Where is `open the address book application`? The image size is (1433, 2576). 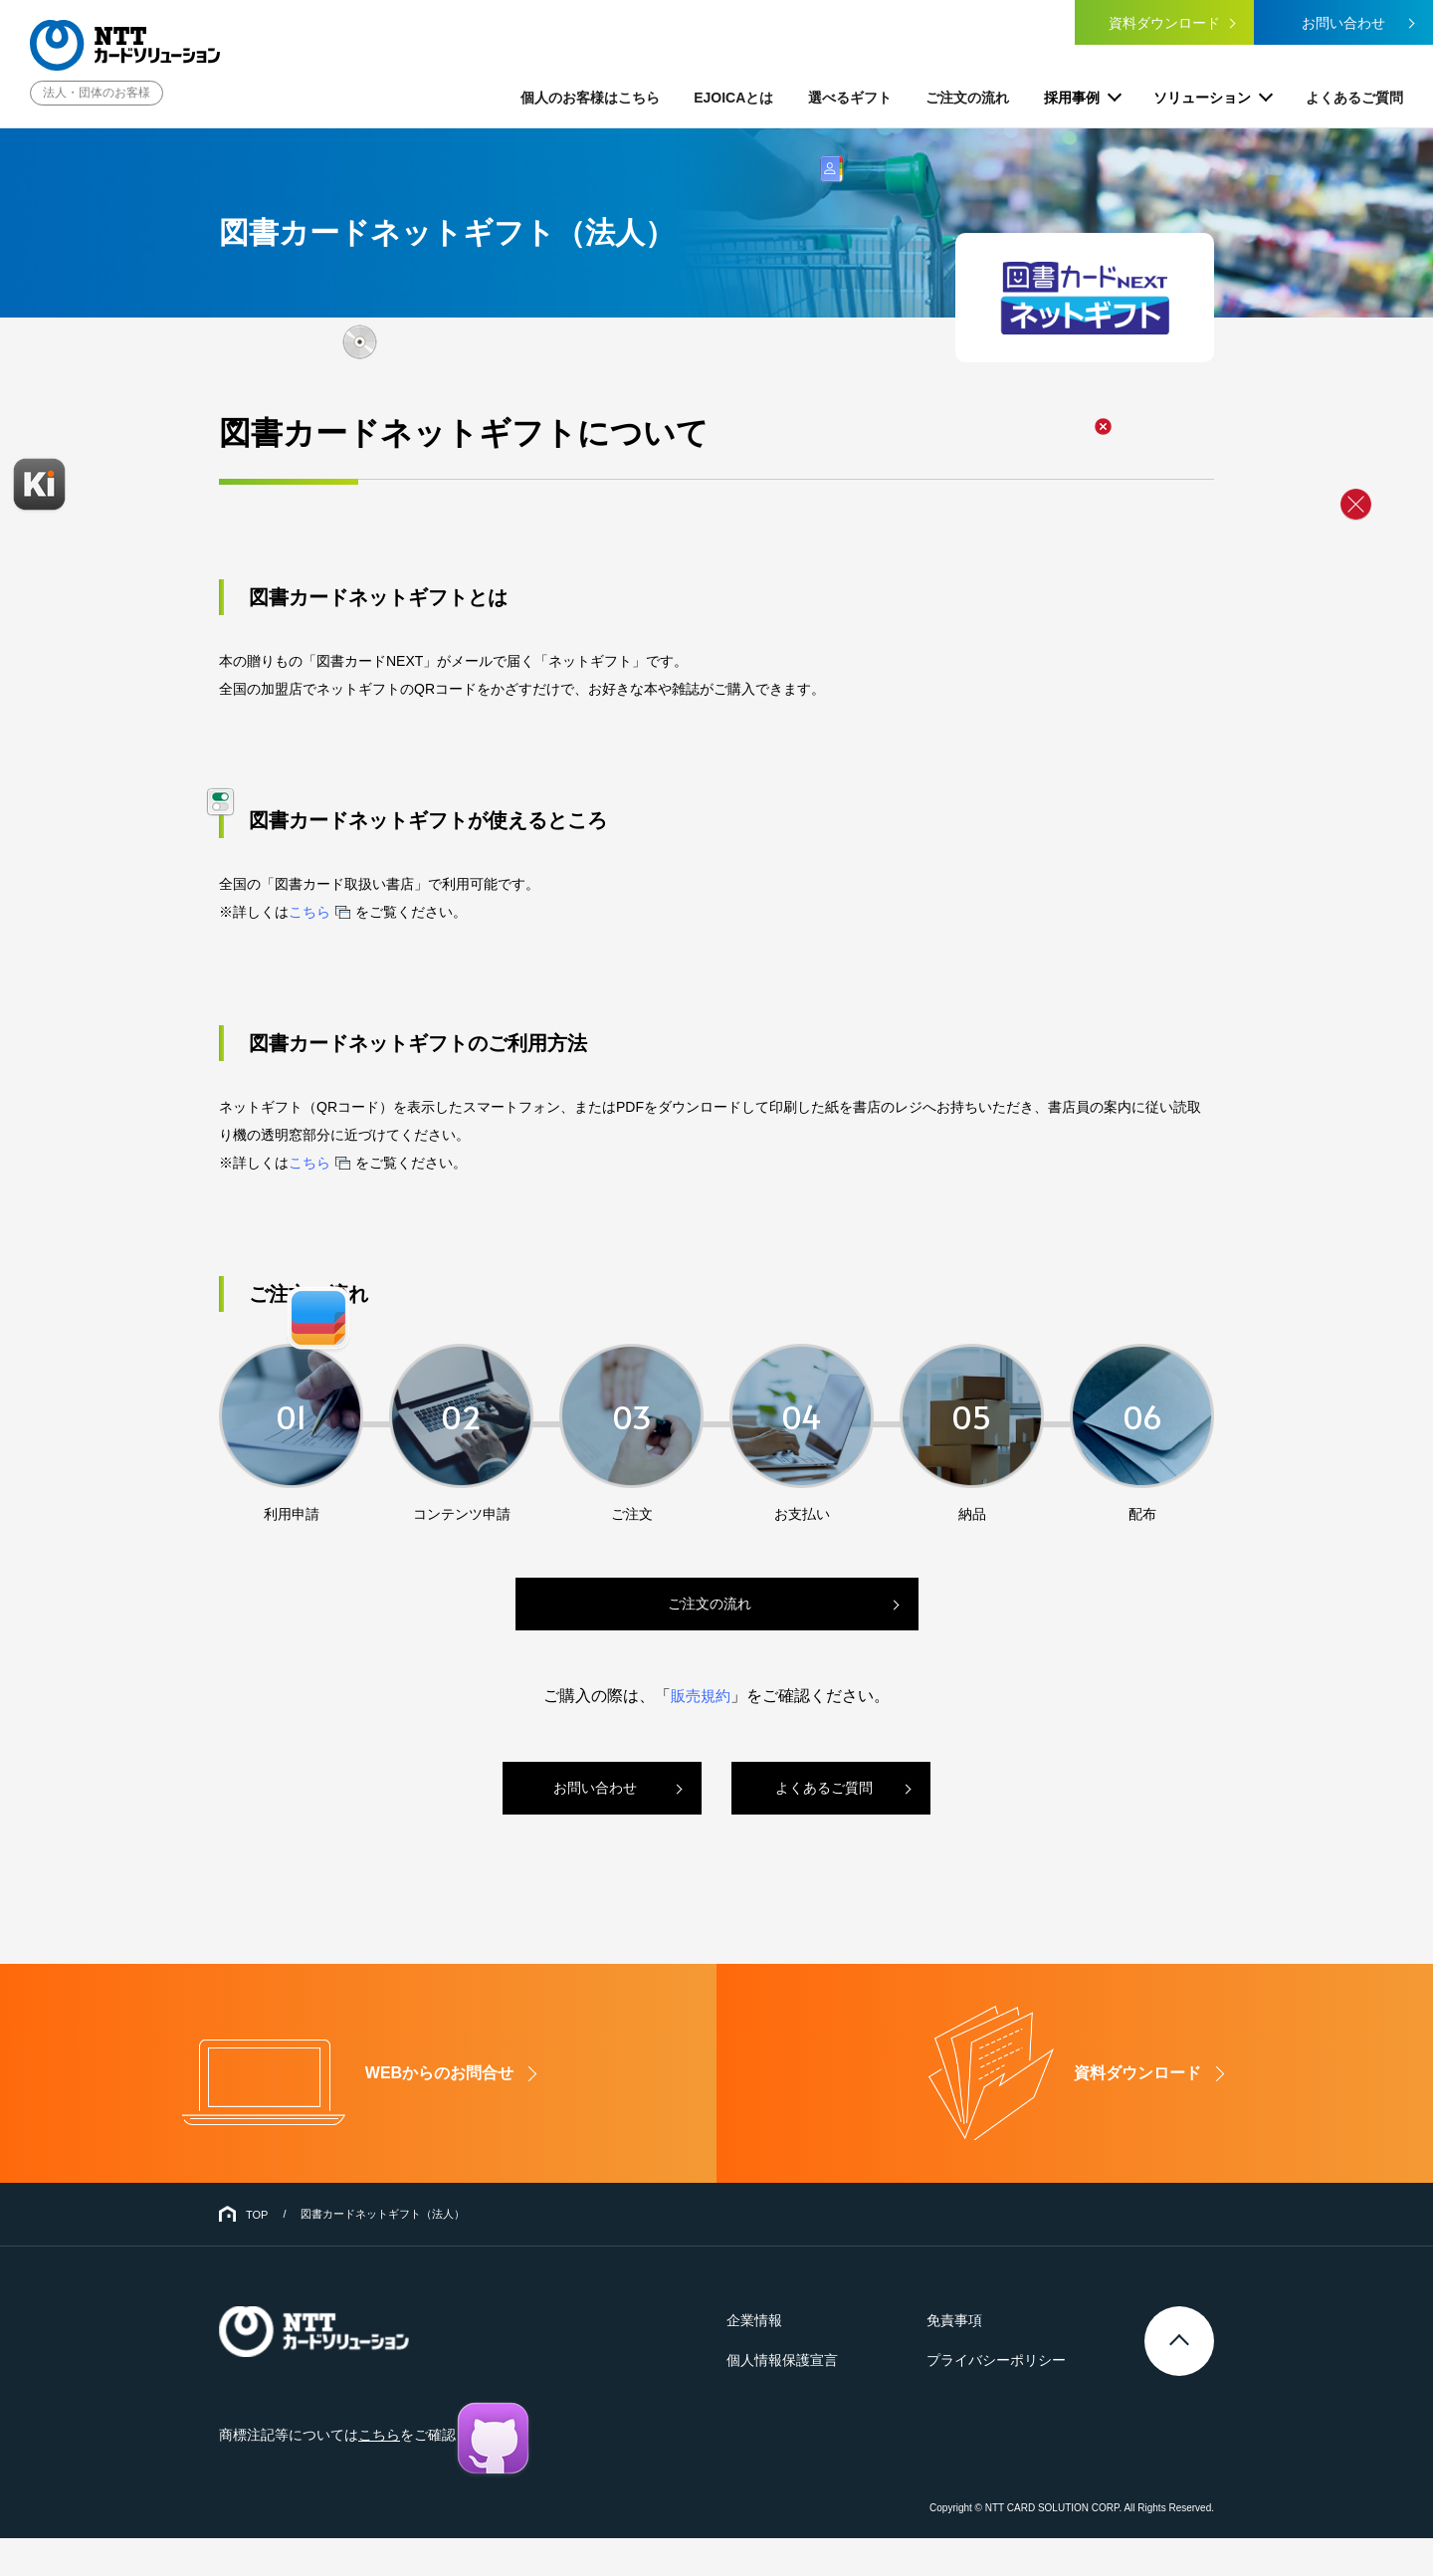 open the address book application is located at coordinates (831, 168).